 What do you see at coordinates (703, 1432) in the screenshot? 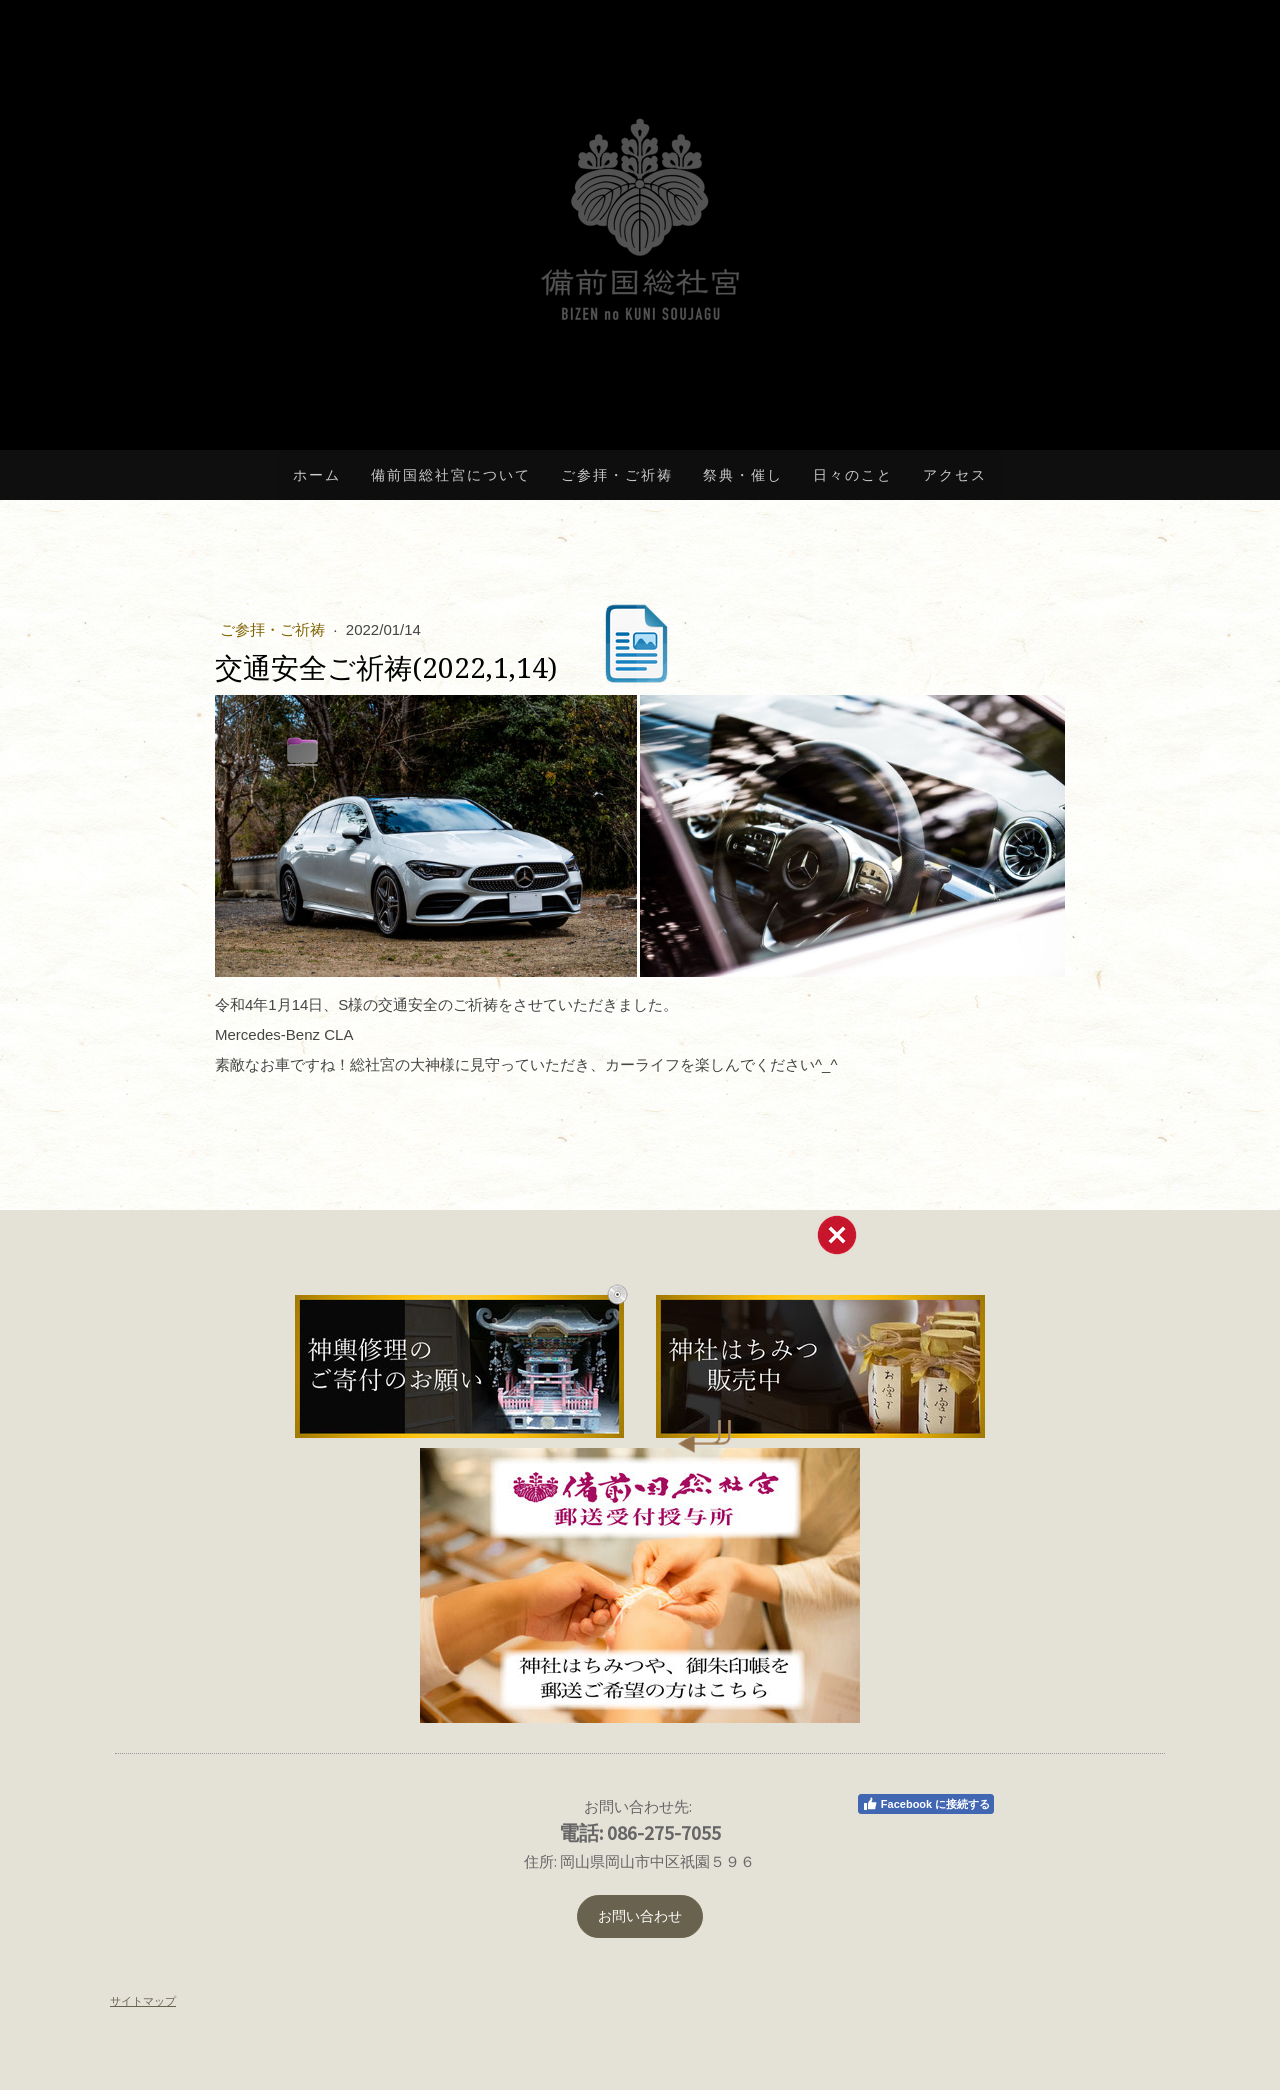
I see `reply to all recipients of an email` at bounding box center [703, 1432].